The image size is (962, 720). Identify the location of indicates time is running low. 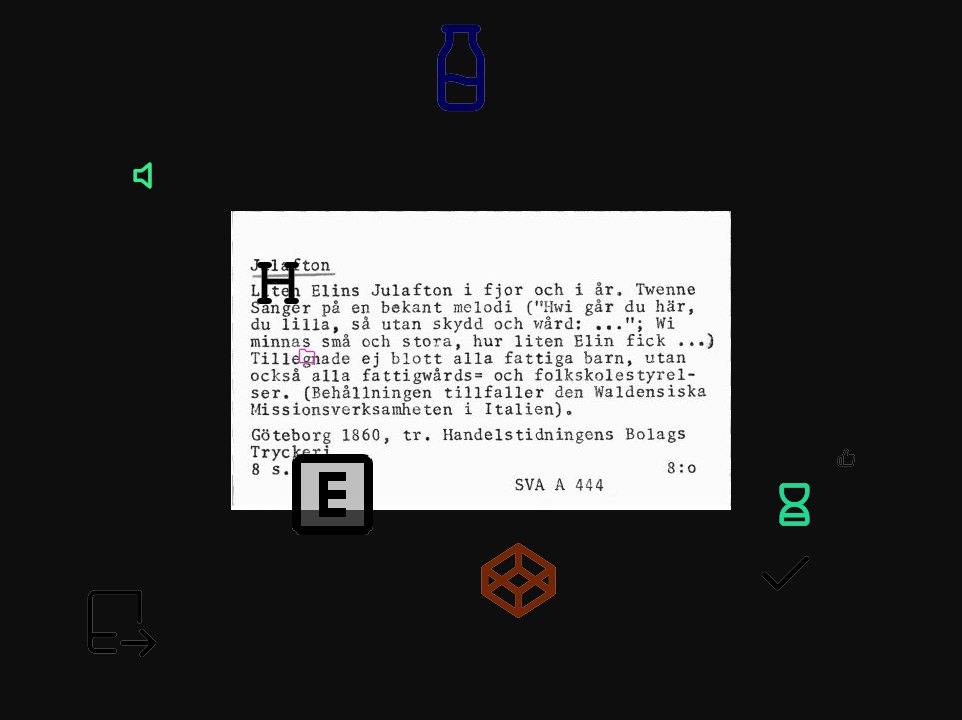
(794, 504).